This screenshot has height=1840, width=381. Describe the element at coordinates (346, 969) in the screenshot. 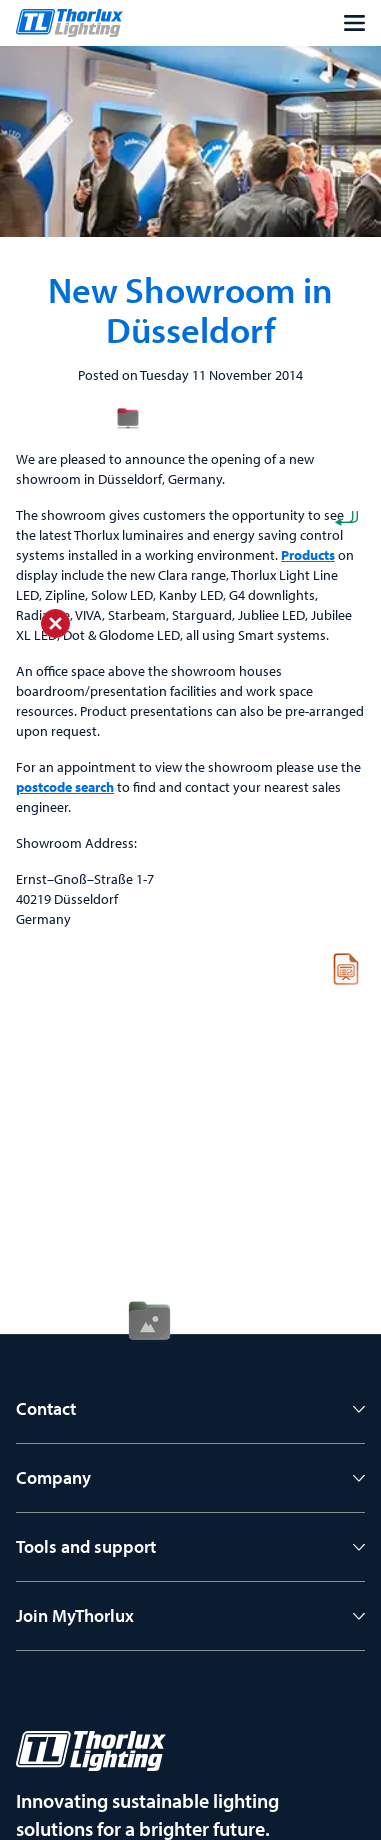

I see `libreoffice impress presentation file` at that location.